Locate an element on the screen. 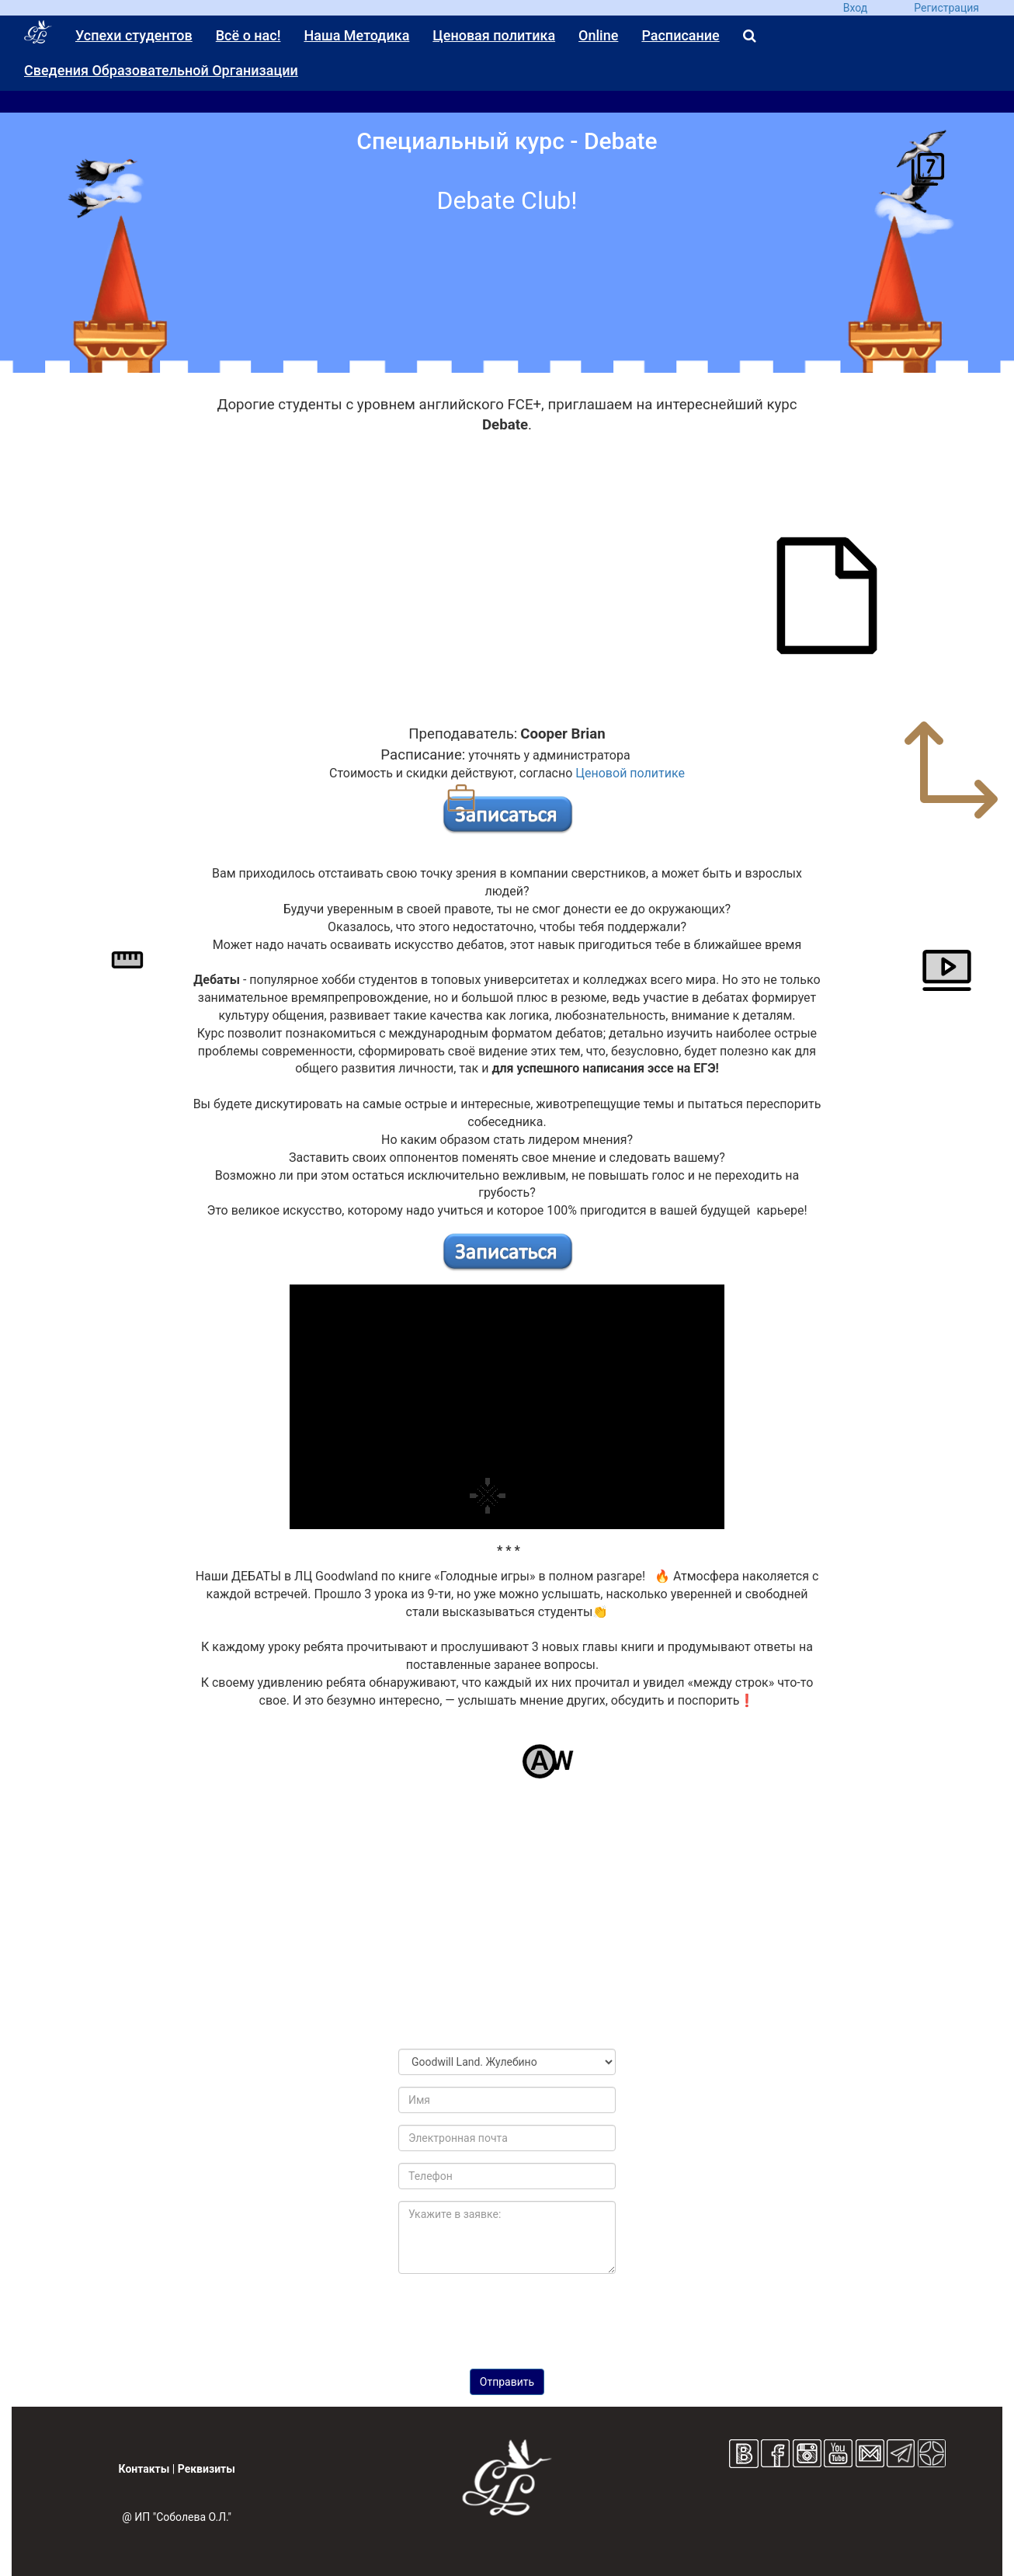  create a new file is located at coordinates (827, 596).